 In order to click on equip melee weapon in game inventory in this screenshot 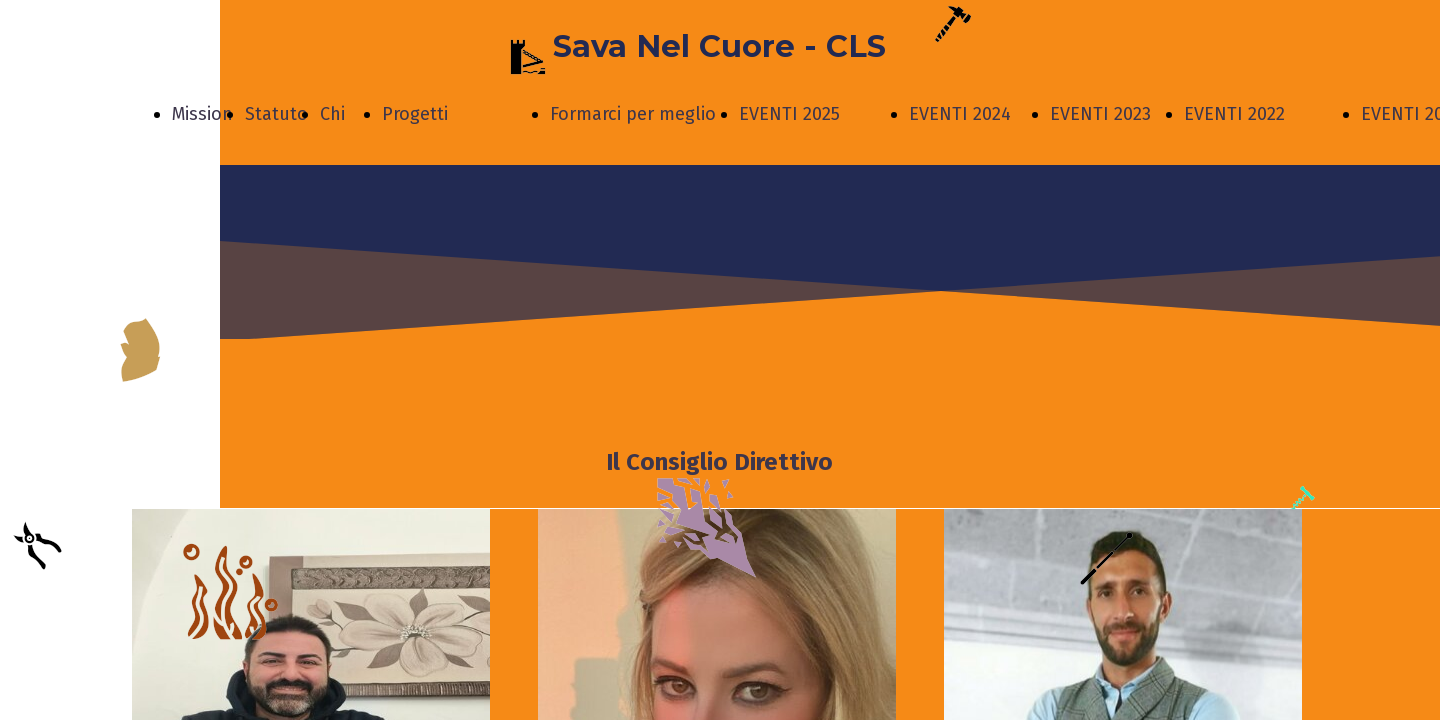, I will do `click(1106, 558)`.